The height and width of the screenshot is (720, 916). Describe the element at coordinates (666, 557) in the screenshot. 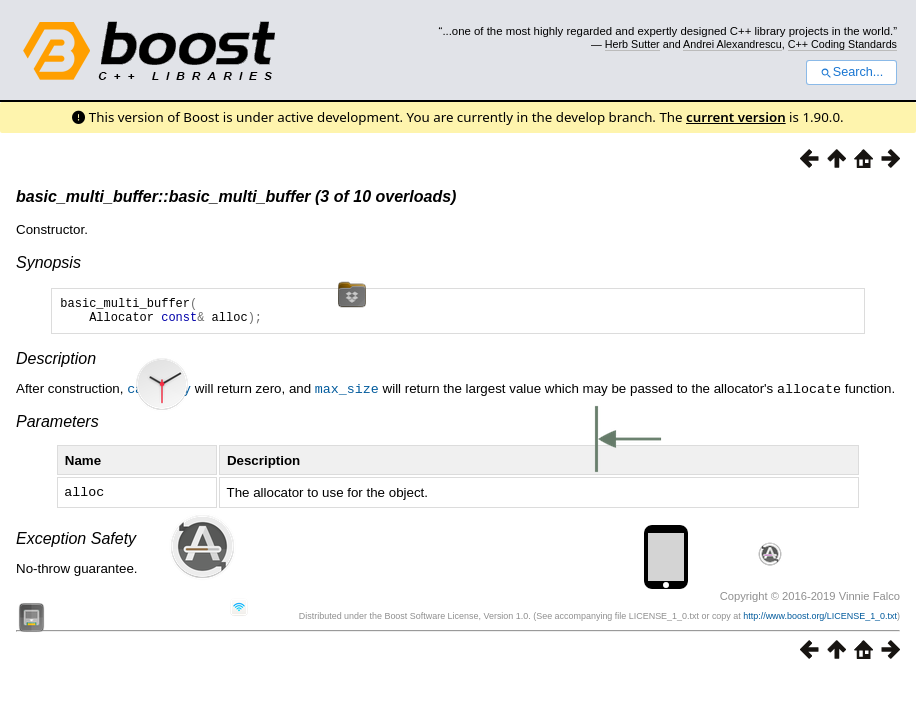

I see `view connected iPad Air device` at that location.